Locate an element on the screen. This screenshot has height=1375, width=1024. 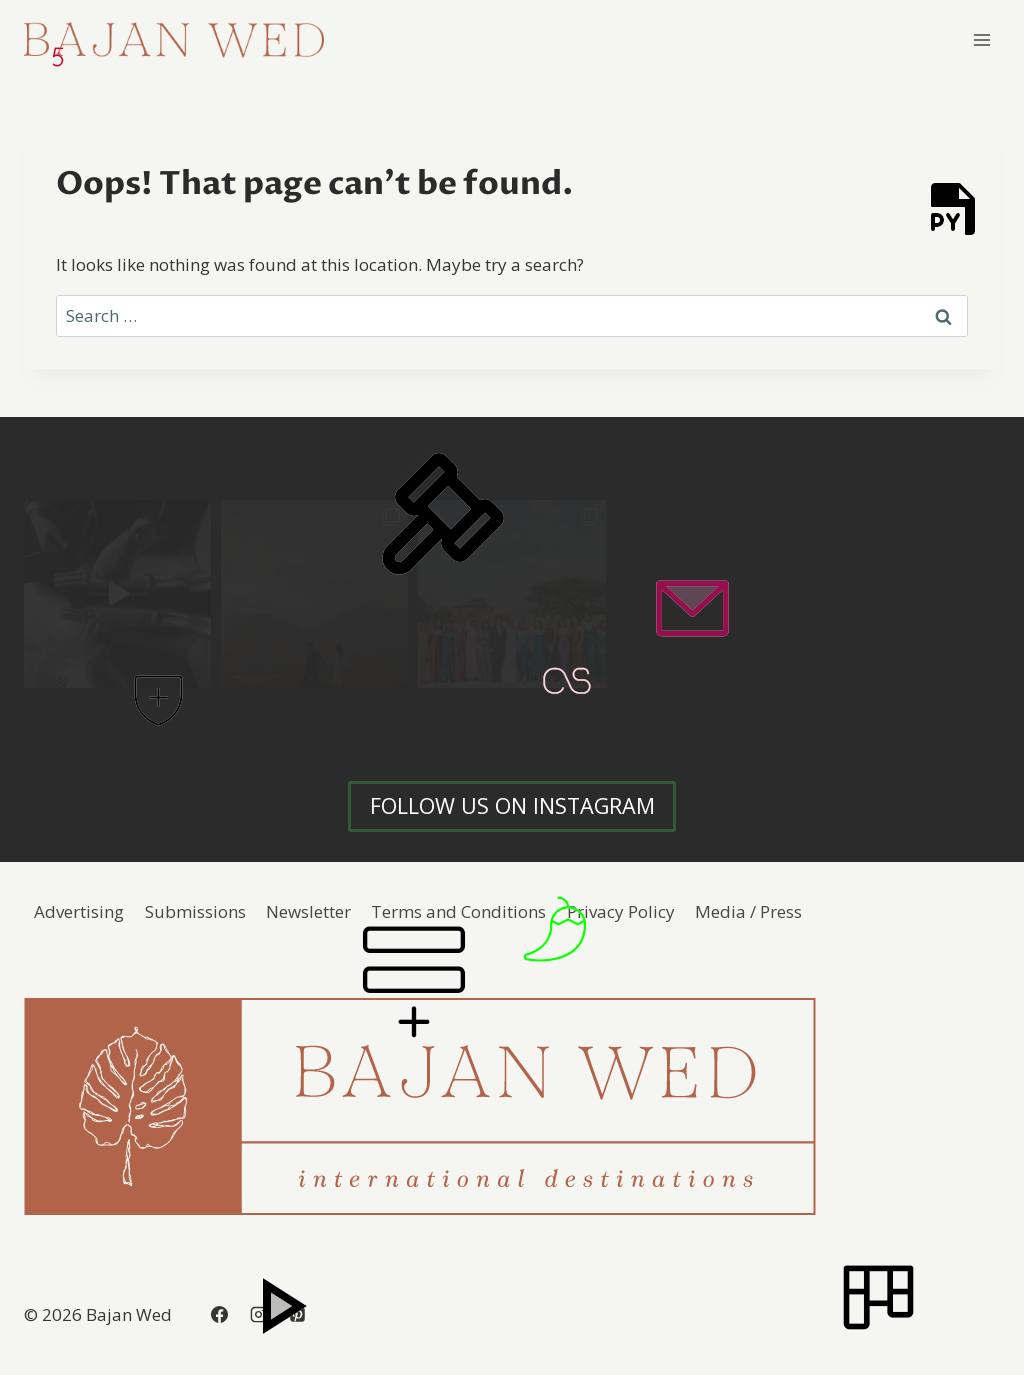
open kanban board view is located at coordinates (878, 1294).